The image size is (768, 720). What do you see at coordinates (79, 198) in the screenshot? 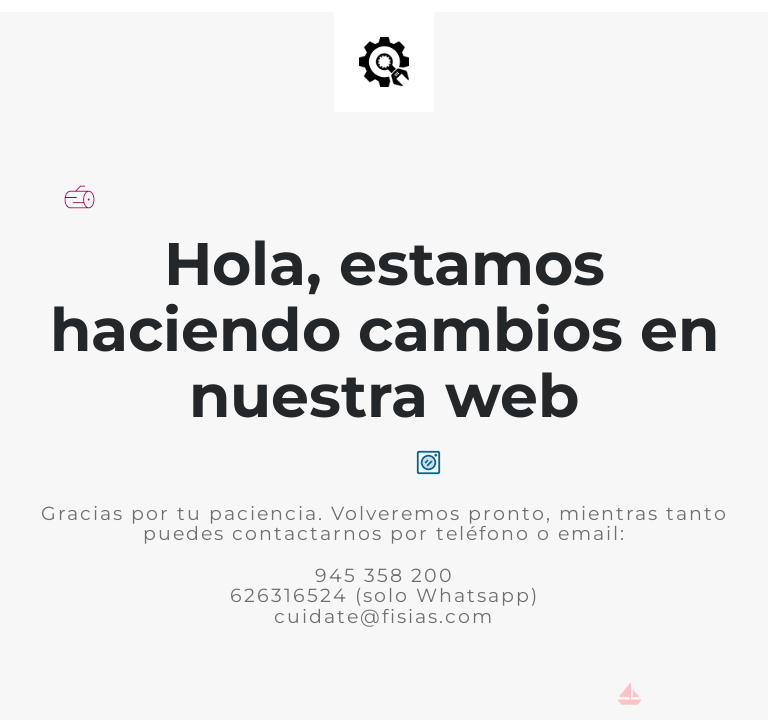
I see `view activity log or event history` at bounding box center [79, 198].